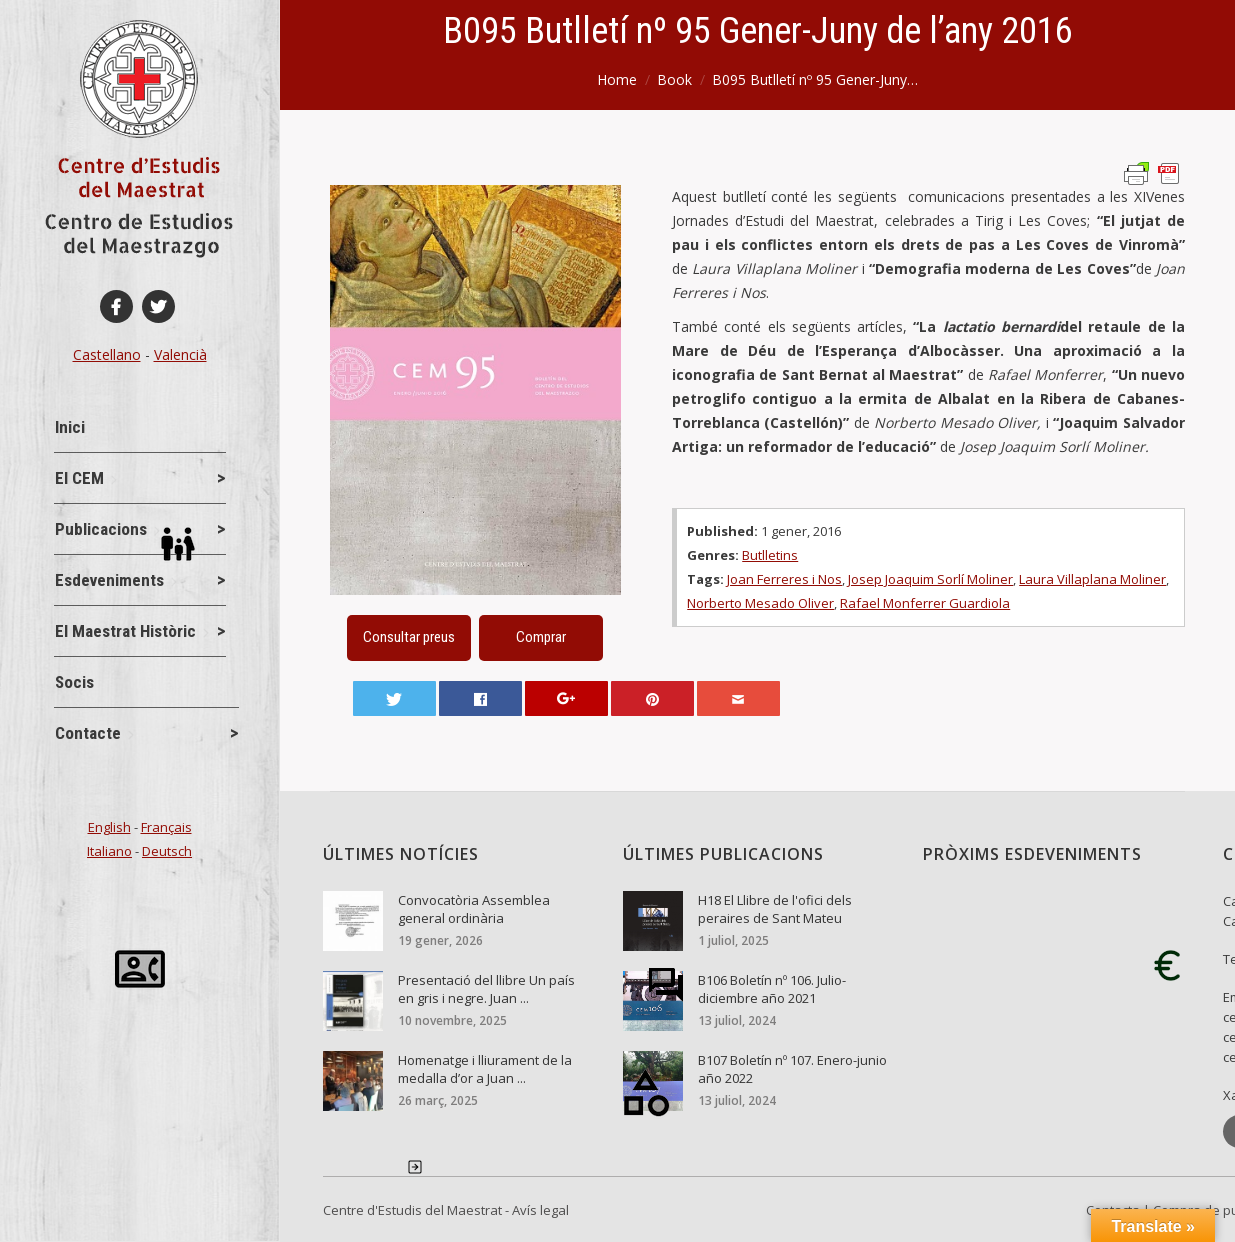 The image size is (1235, 1242). What do you see at coordinates (140, 969) in the screenshot?
I see `view contact's phone information` at bounding box center [140, 969].